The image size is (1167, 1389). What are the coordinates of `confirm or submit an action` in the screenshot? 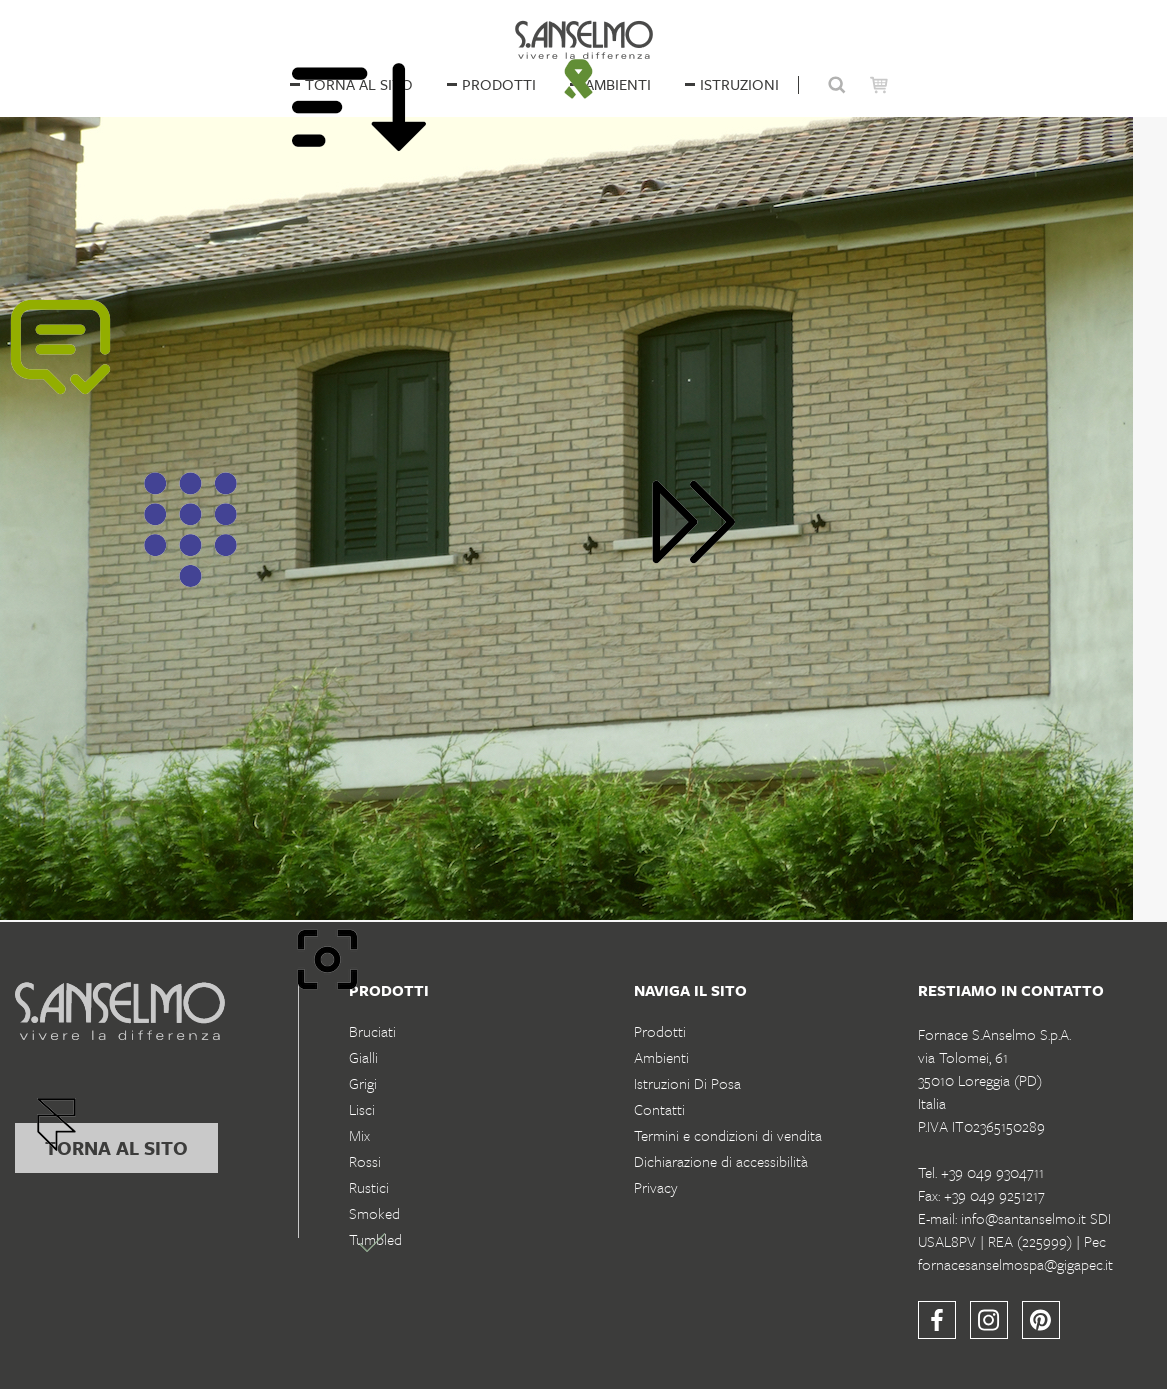 It's located at (371, 1241).